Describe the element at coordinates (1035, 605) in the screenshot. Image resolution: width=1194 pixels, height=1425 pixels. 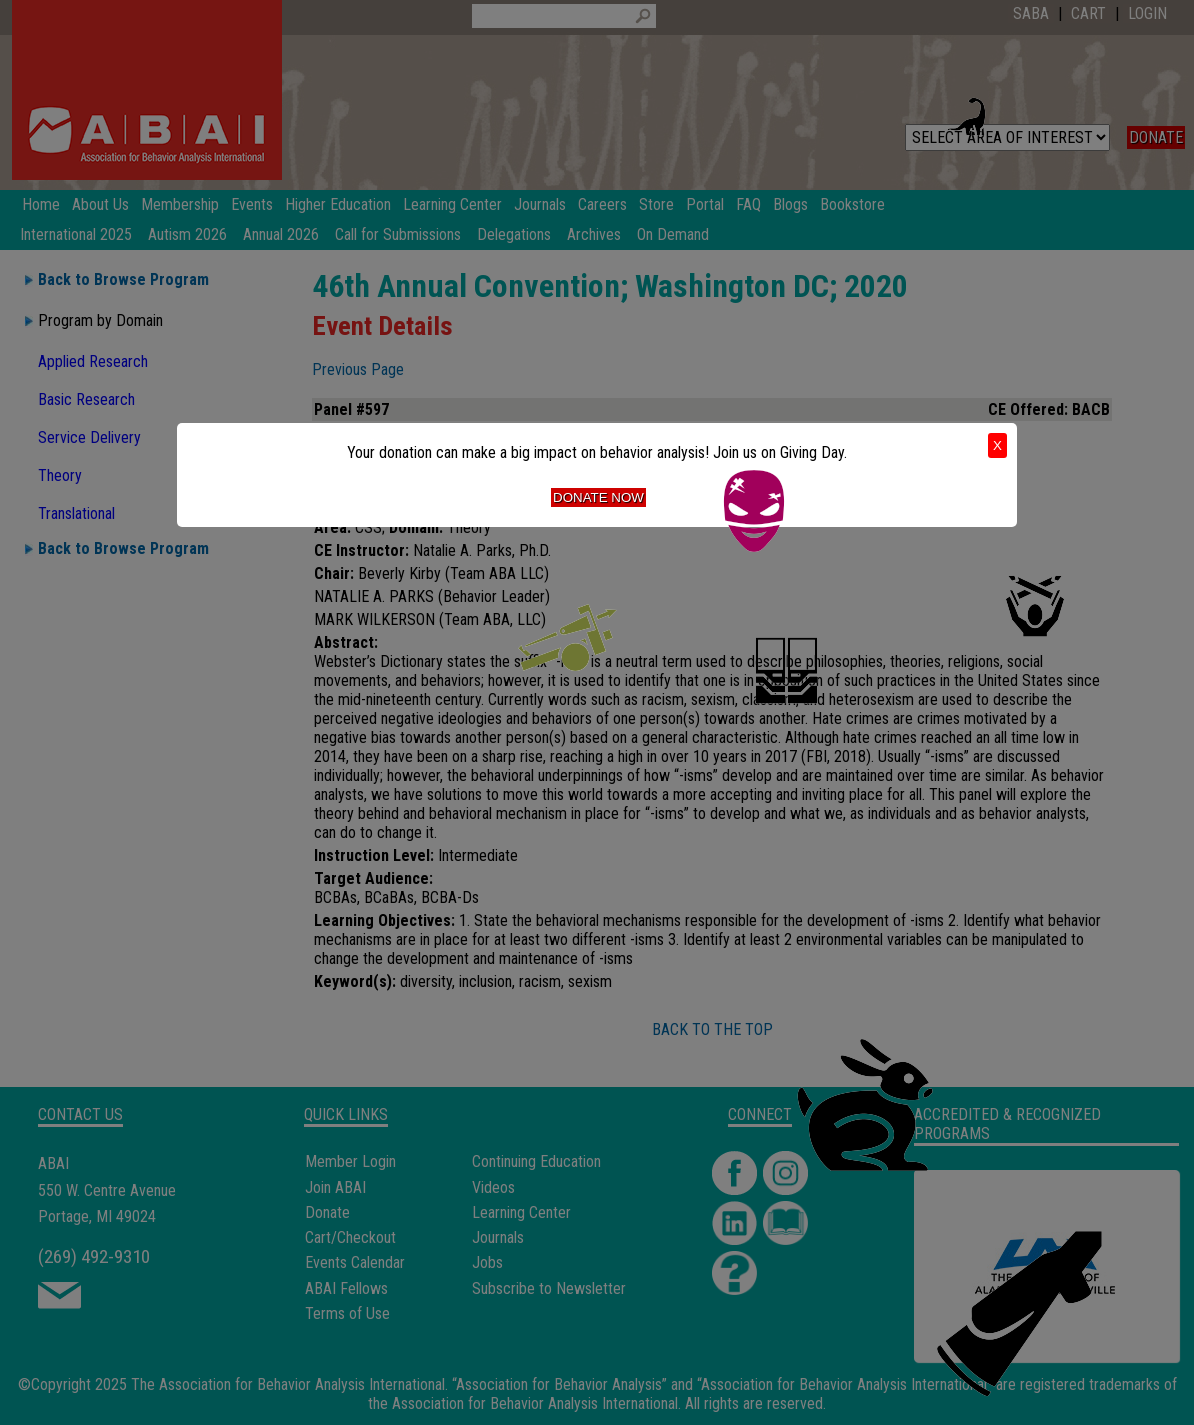
I see `view combat power or battle strength` at that location.